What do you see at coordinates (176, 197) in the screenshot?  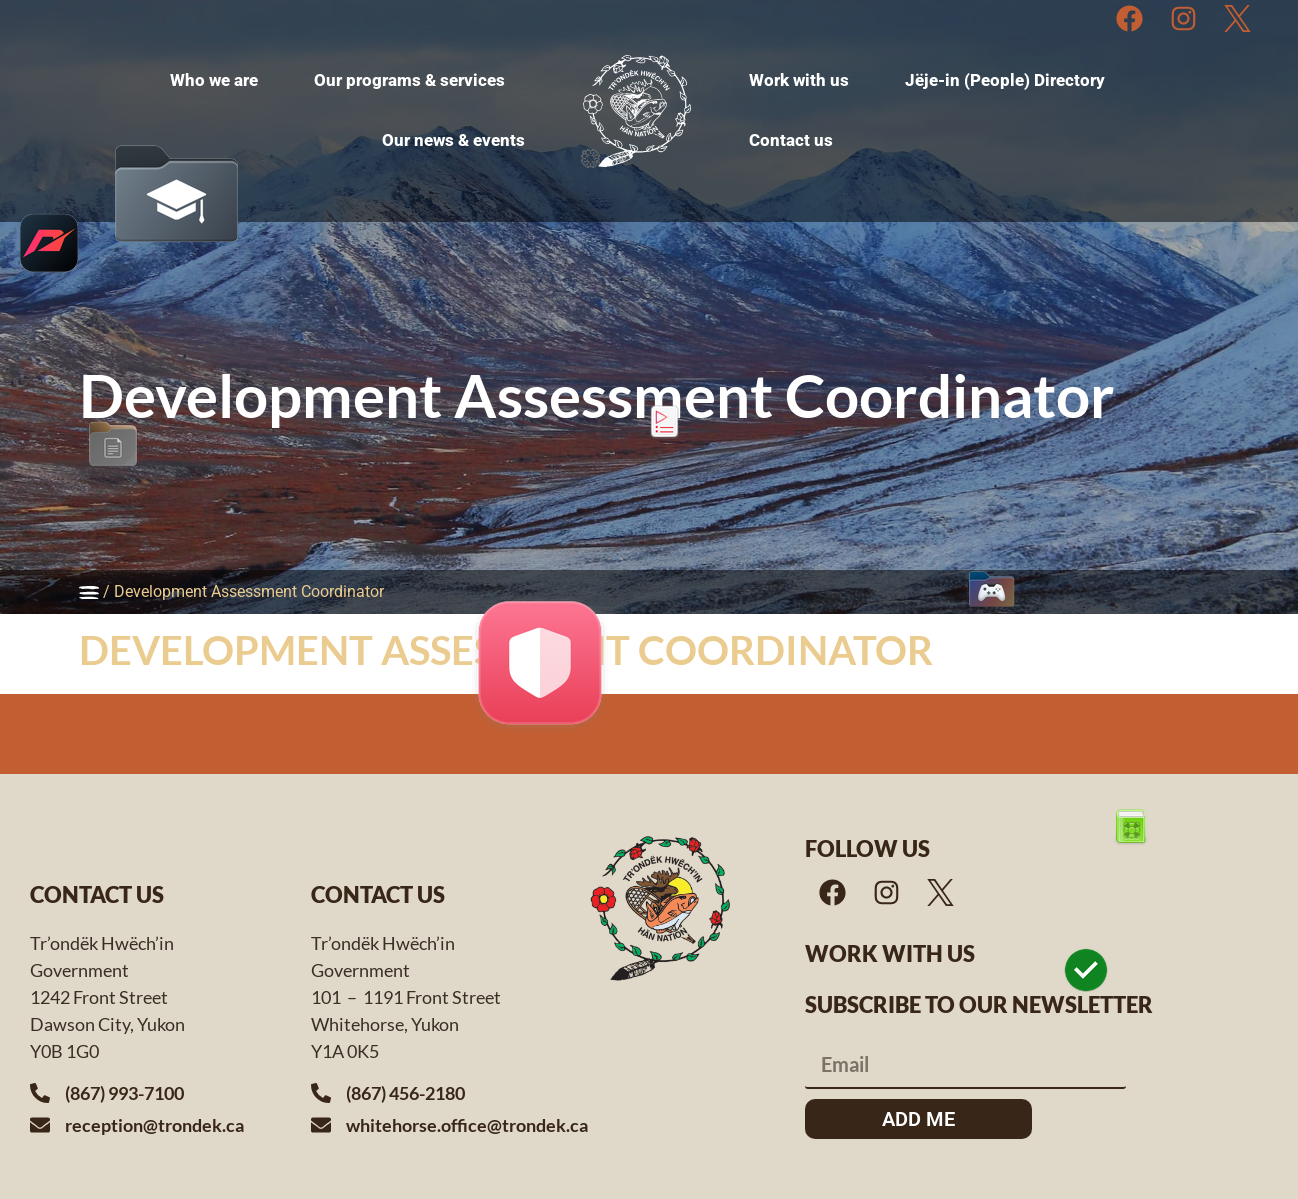 I see `open education or coursework folder` at bounding box center [176, 197].